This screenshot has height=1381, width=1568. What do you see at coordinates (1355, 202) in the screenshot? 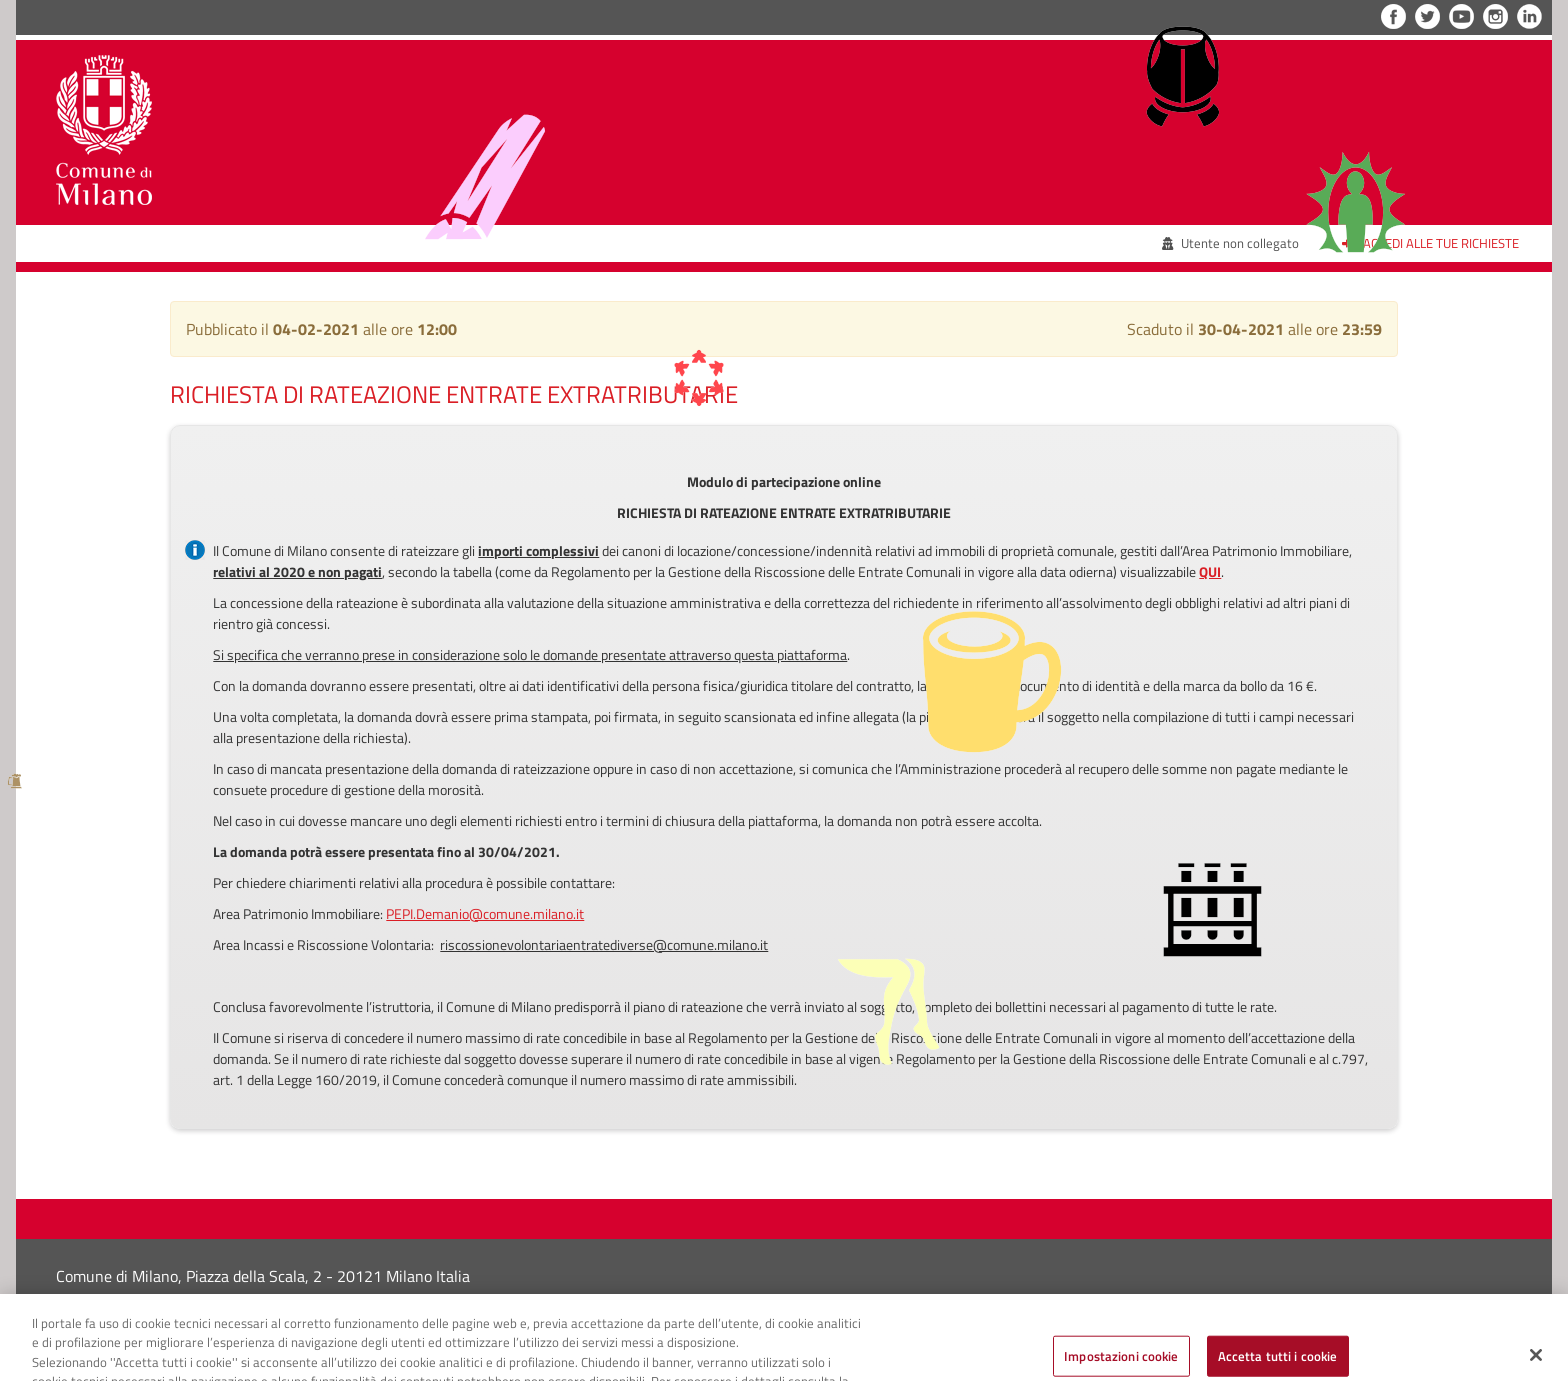
I see `activate aura or special ability` at bounding box center [1355, 202].